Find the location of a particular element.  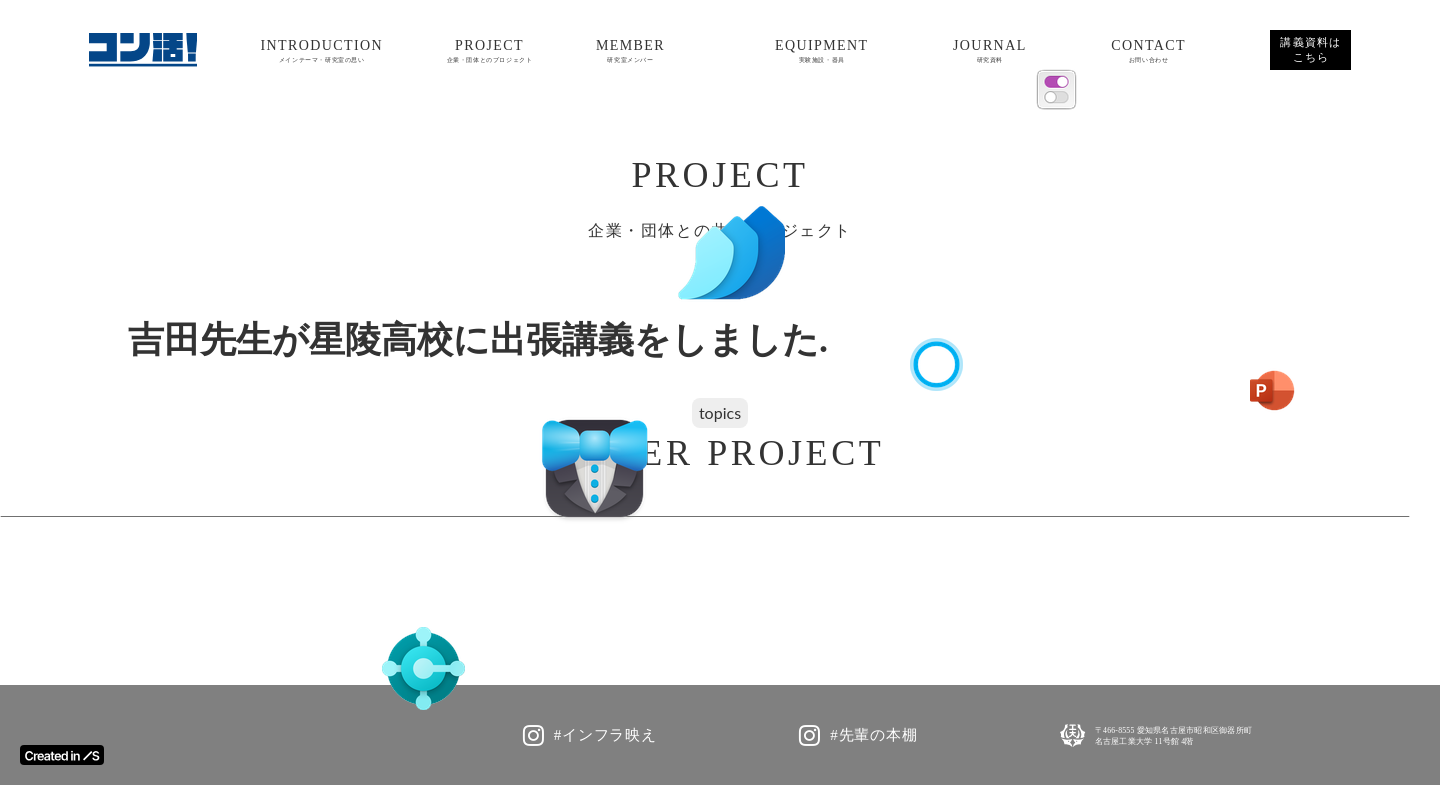

open Microsoft Cortana voice assistant is located at coordinates (936, 364).